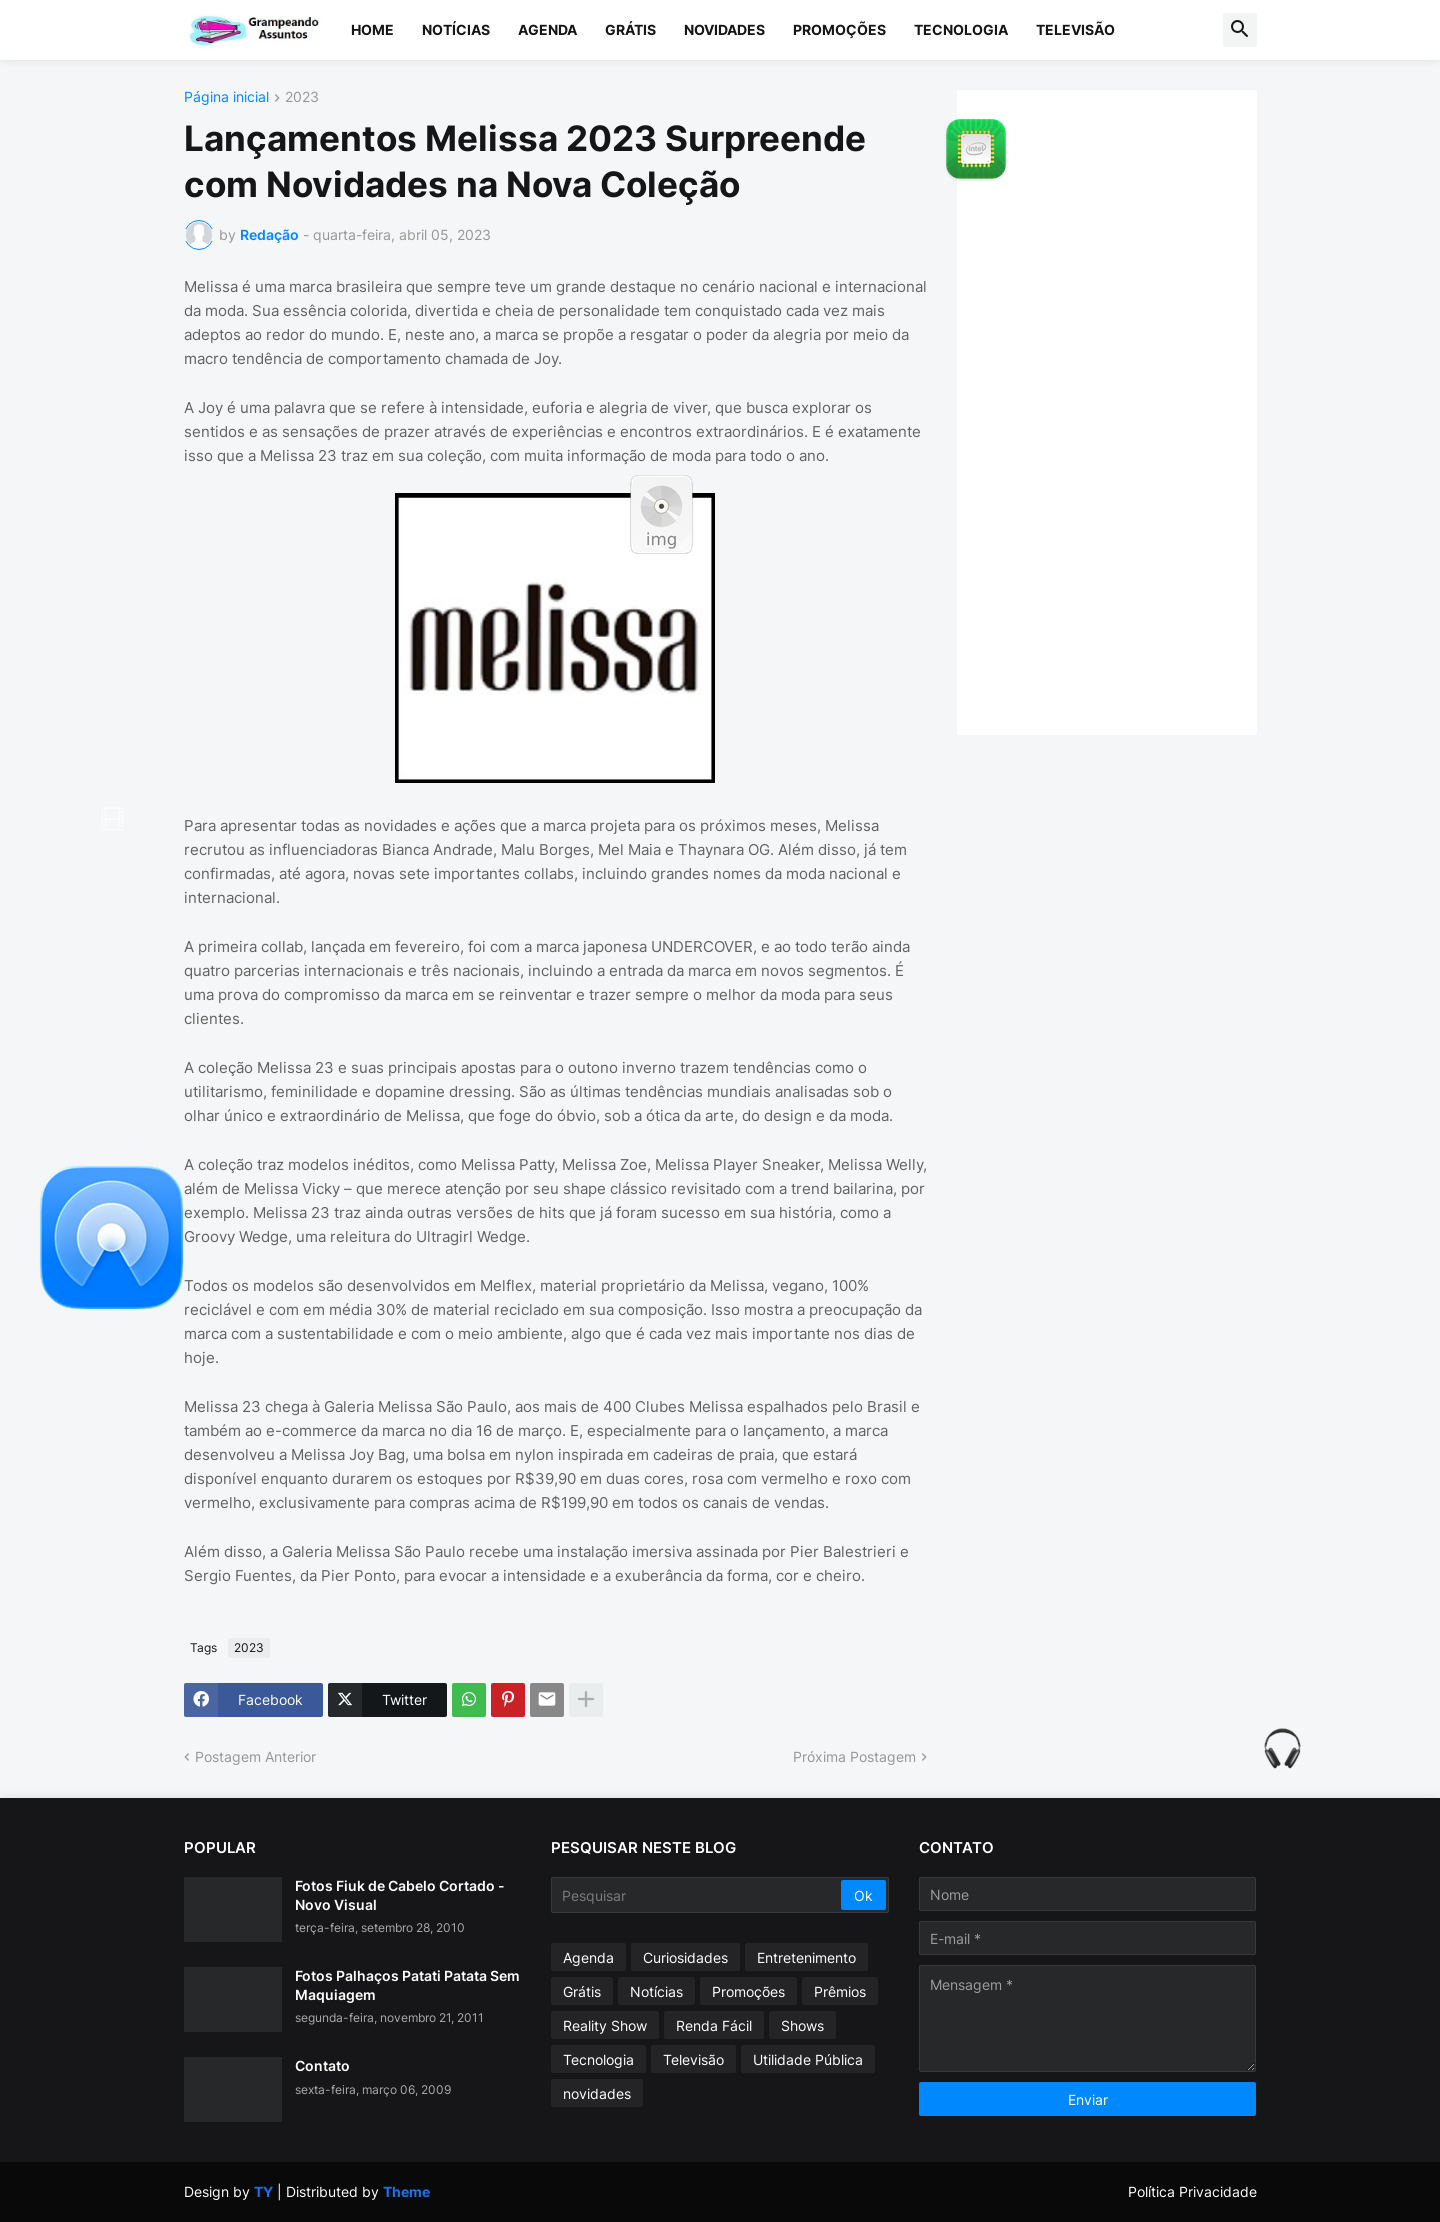 This screenshot has width=1440, height=2222. I want to click on connect bluetooth headphones, so click(1282, 1748).